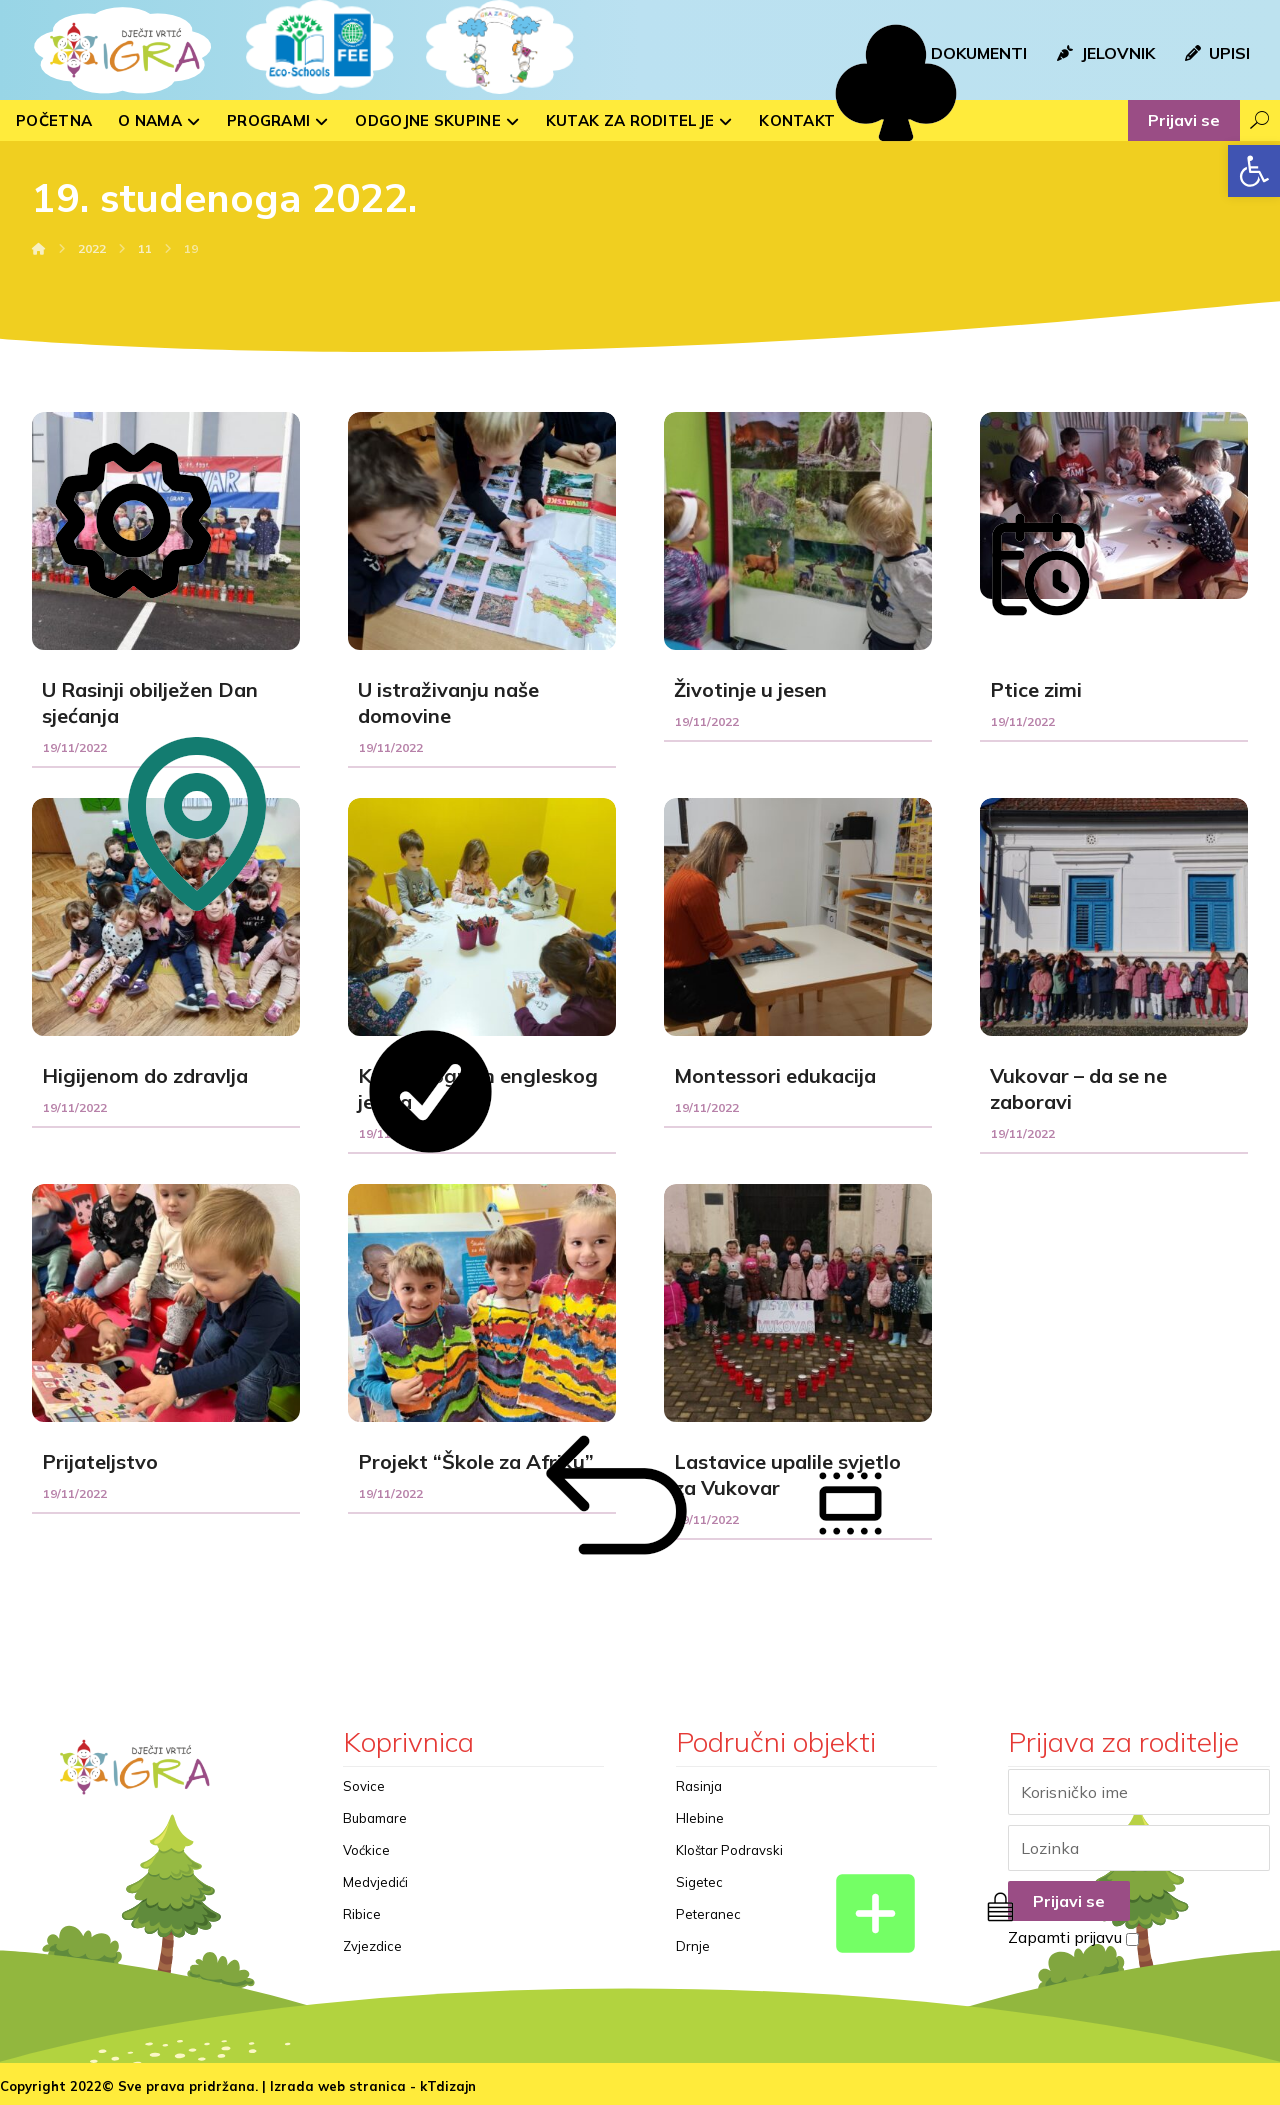 The width and height of the screenshot is (1280, 2105). Describe the element at coordinates (875, 1913) in the screenshot. I see `add a new item` at that location.